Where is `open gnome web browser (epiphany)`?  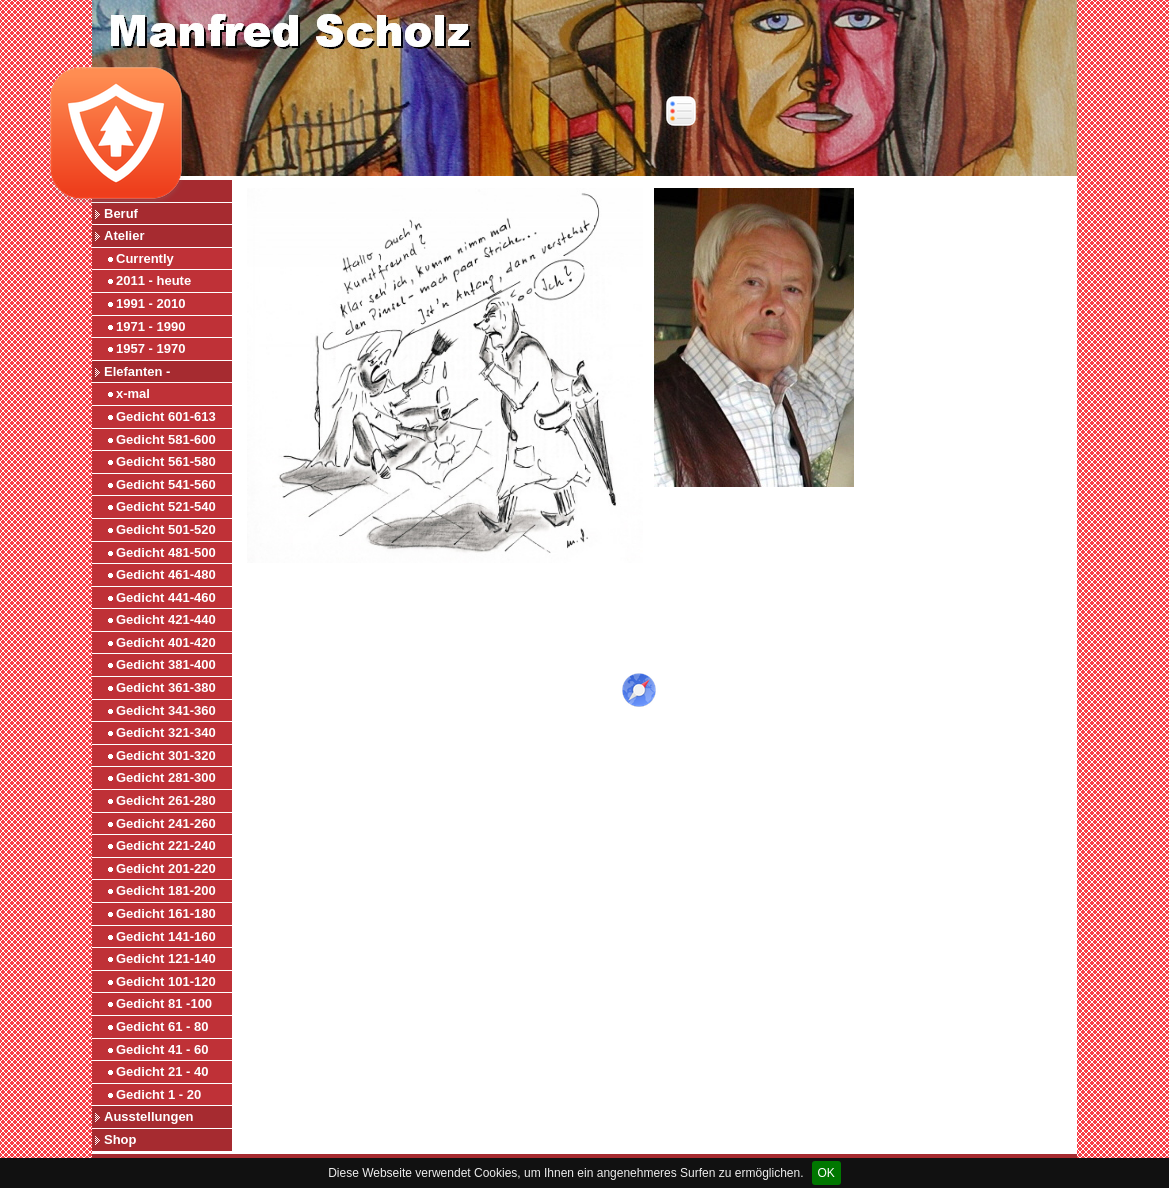
open gnome web browser (epiphany) is located at coordinates (639, 690).